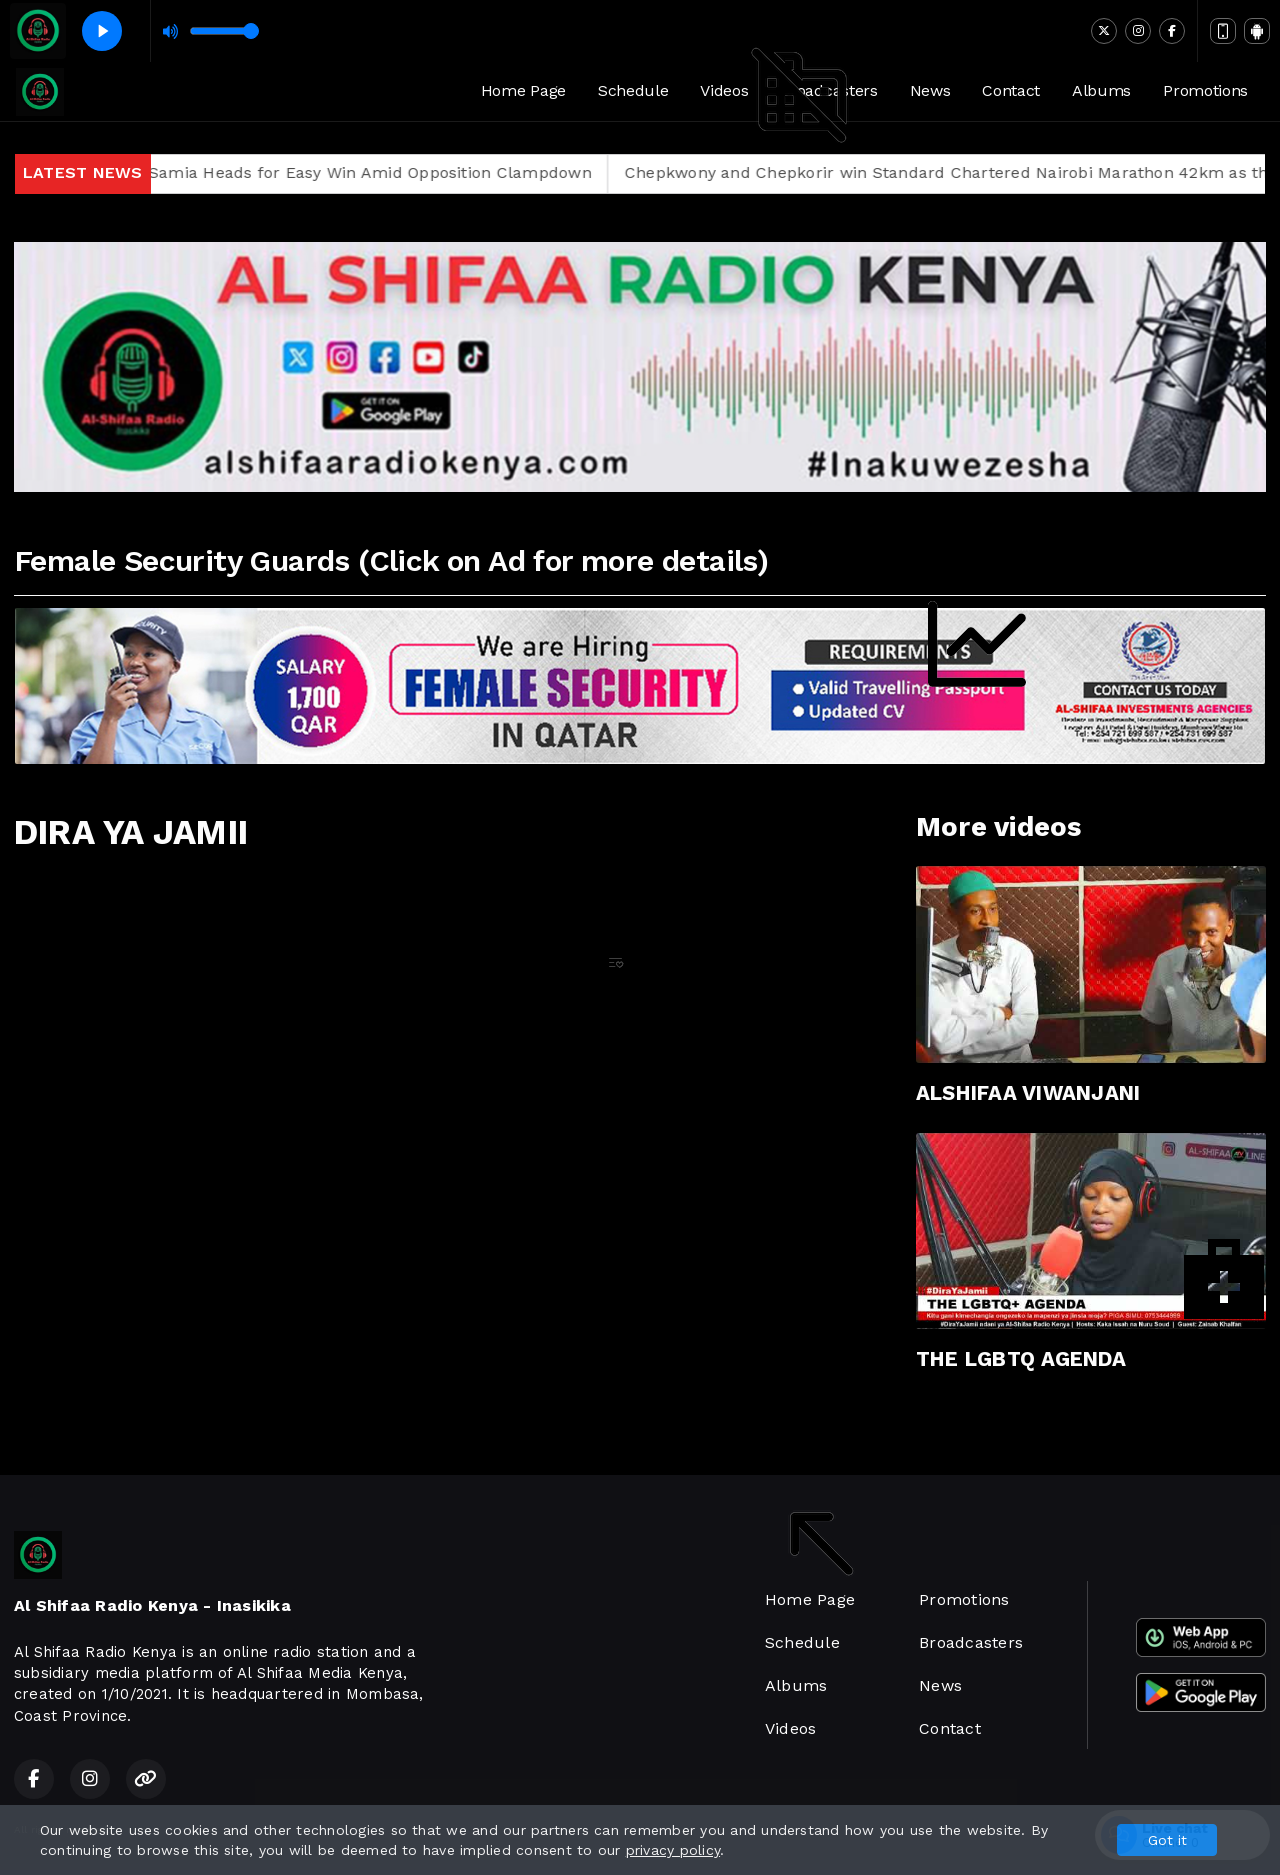  Describe the element at coordinates (977, 644) in the screenshot. I see `view analytics or statistics` at that location.